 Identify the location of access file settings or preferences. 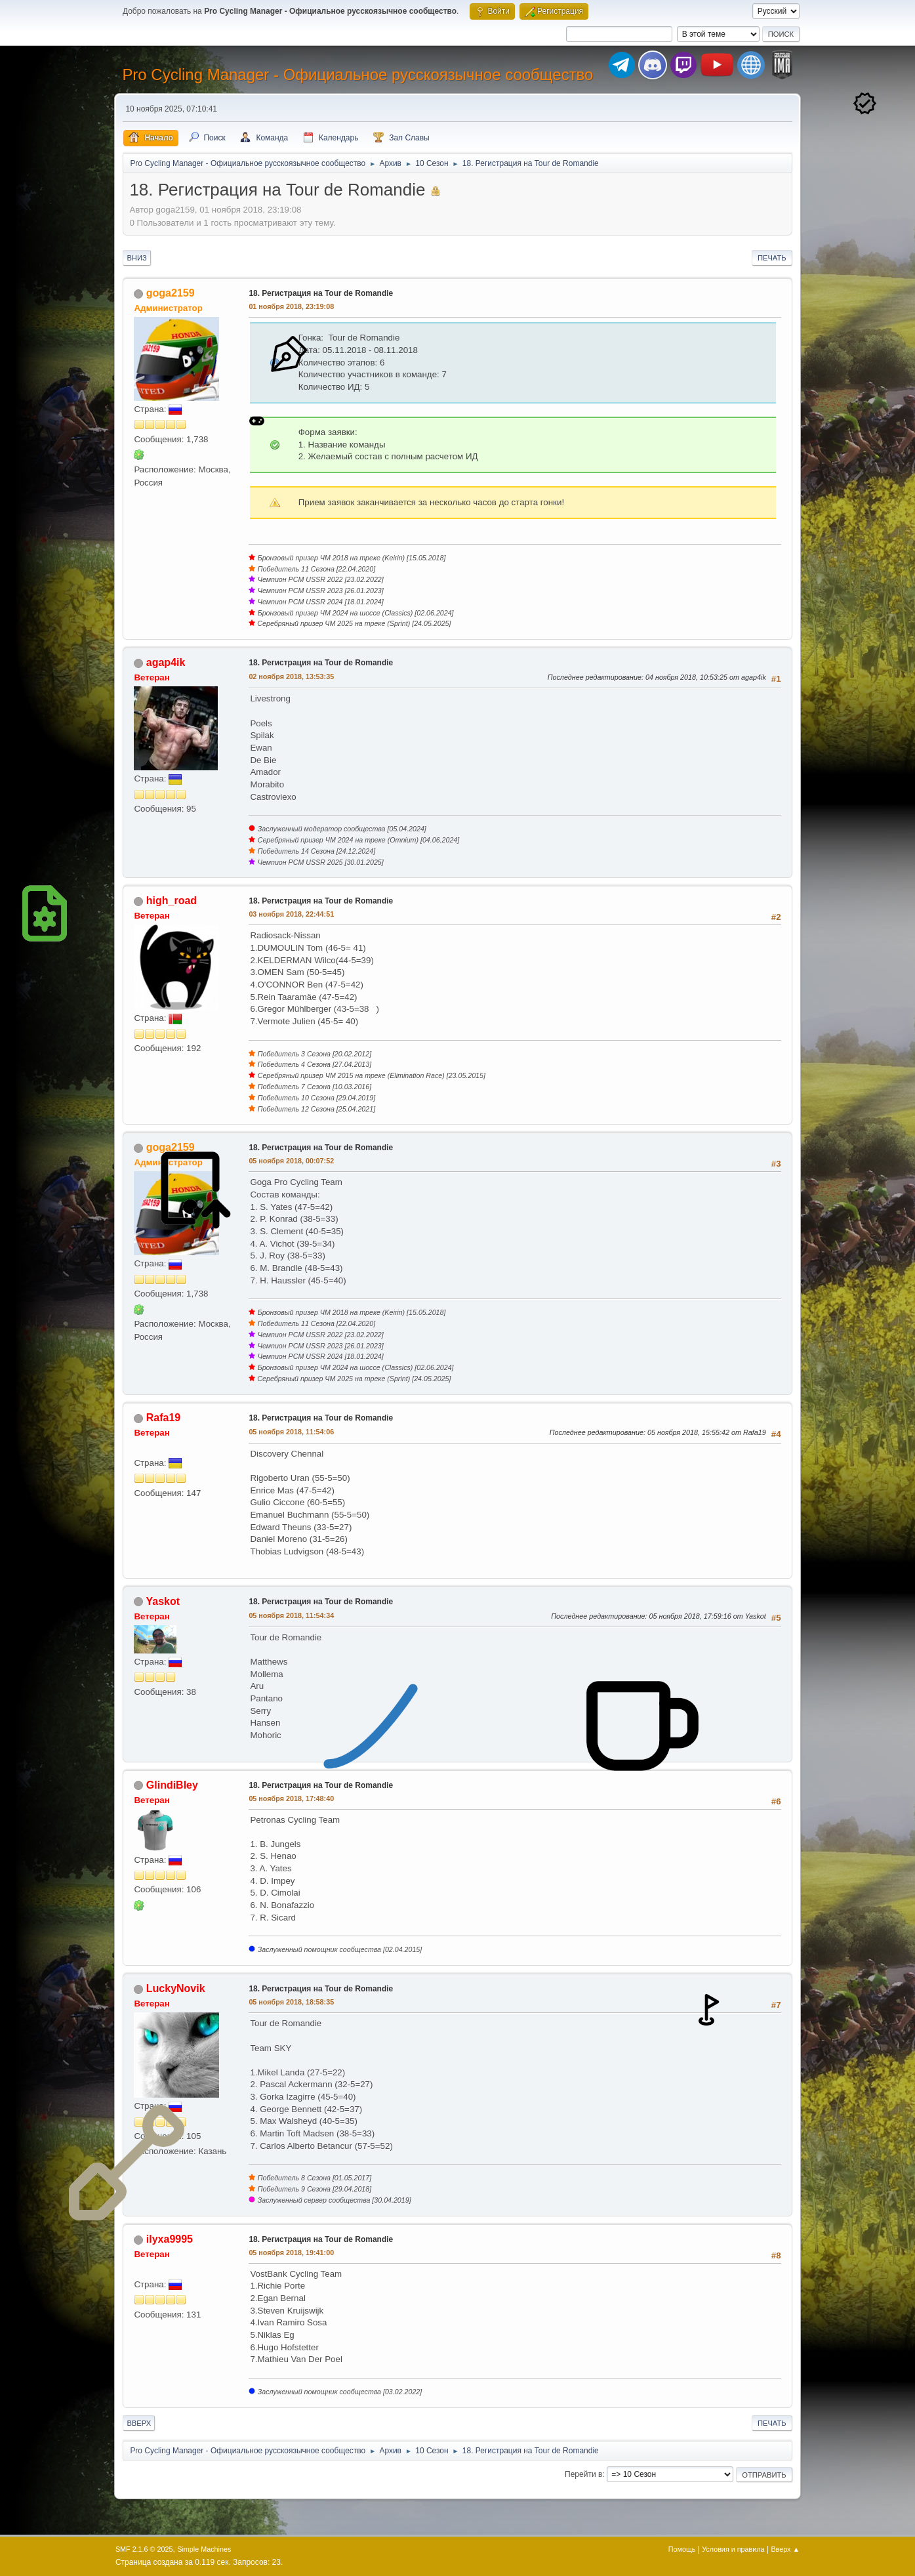
(45, 913).